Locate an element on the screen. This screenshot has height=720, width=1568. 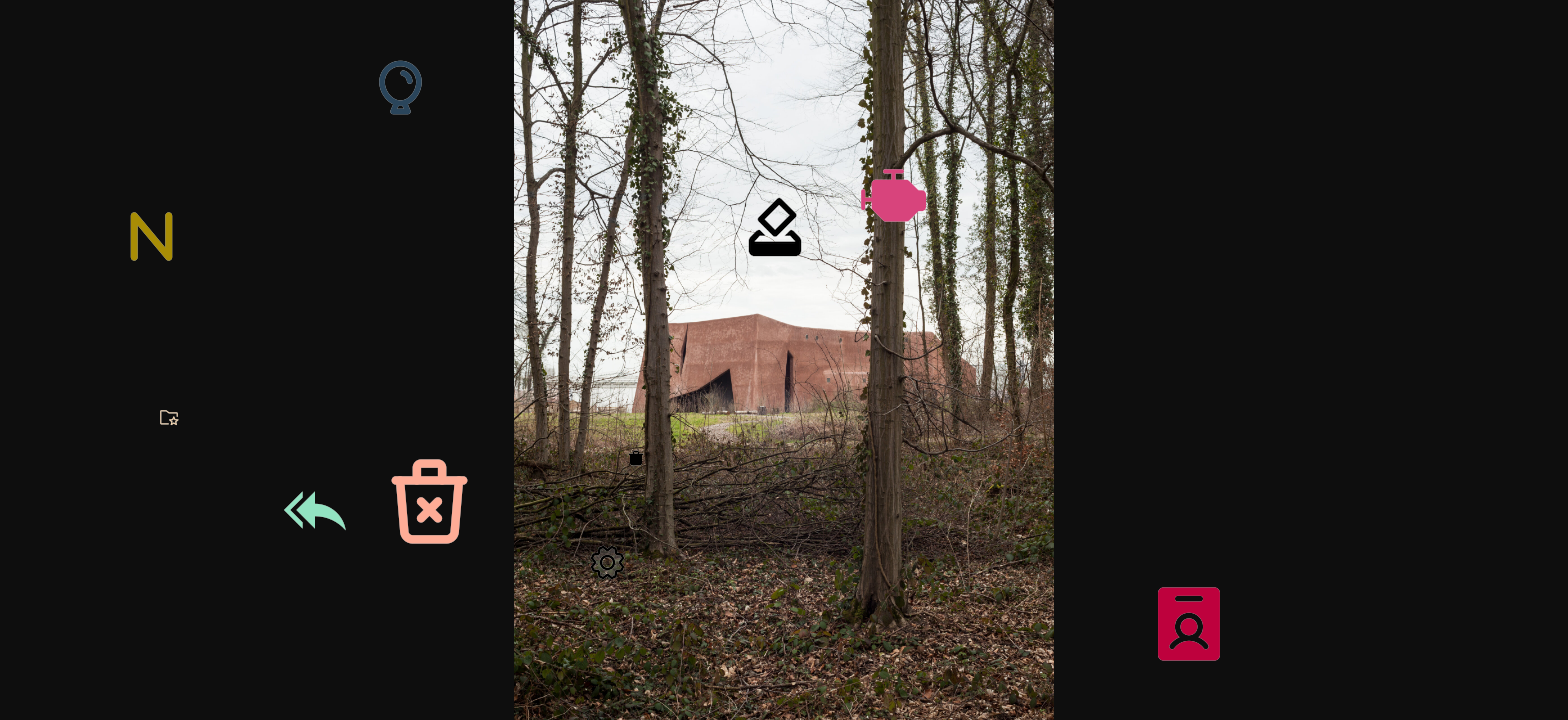
celebrate an event or milestone is located at coordinates (400, 87).